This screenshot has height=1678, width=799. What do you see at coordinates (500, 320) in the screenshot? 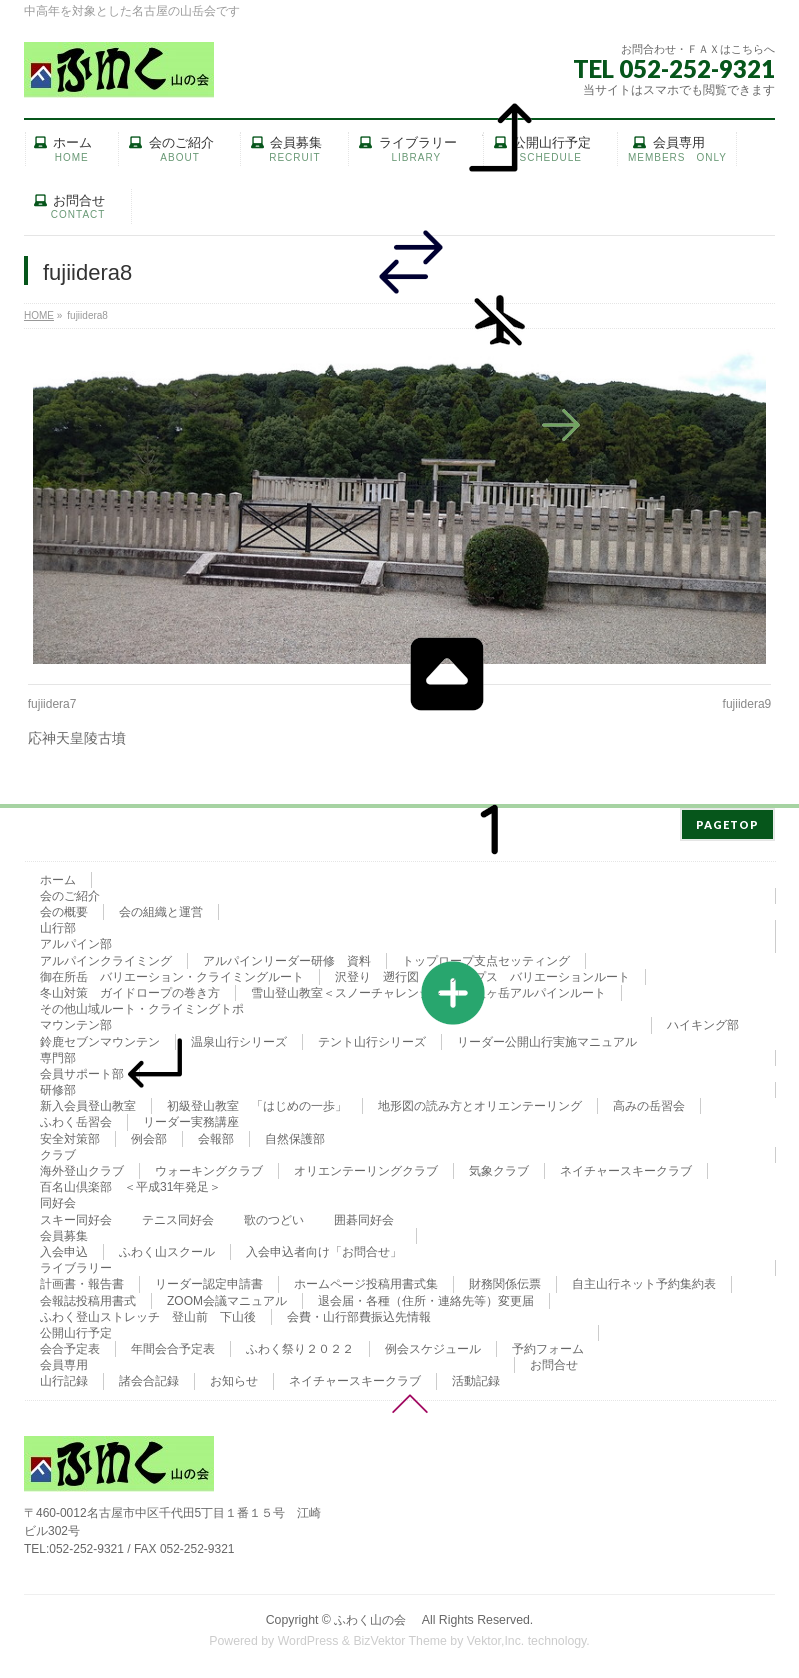
I see `airplane mode is currently disabled` at bounding box center [500, 320].